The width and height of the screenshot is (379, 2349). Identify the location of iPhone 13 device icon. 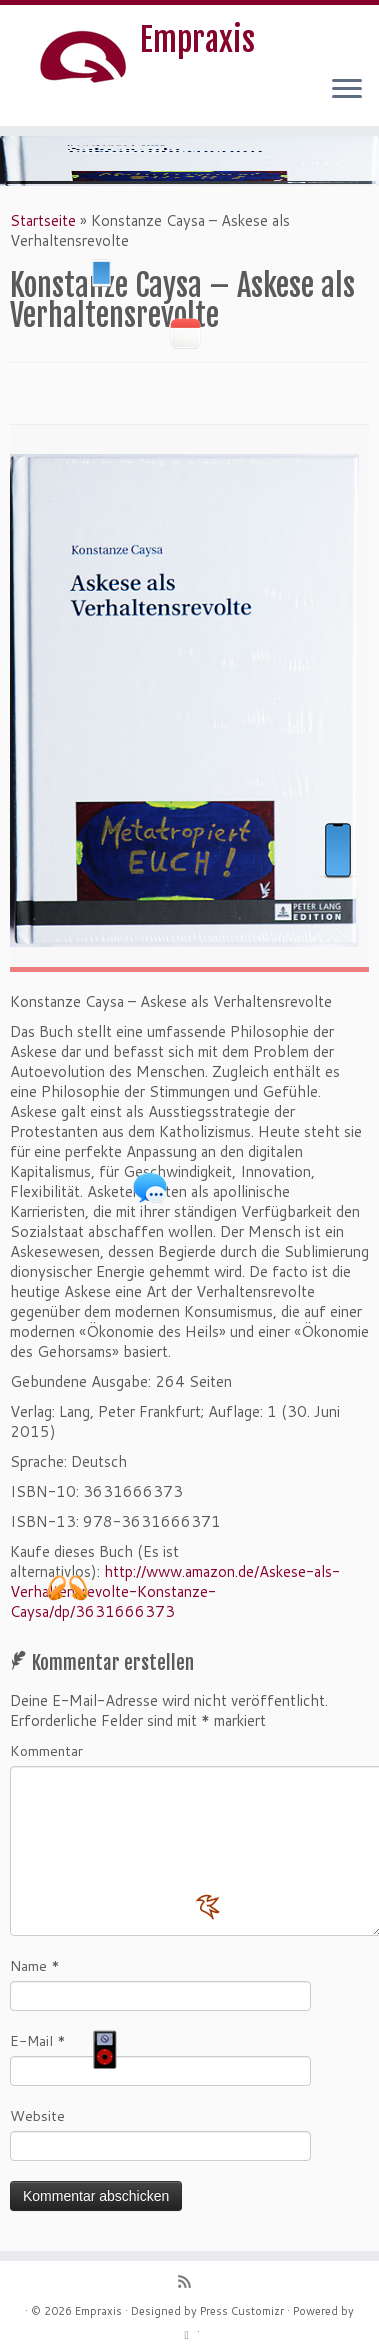
(338, 851).